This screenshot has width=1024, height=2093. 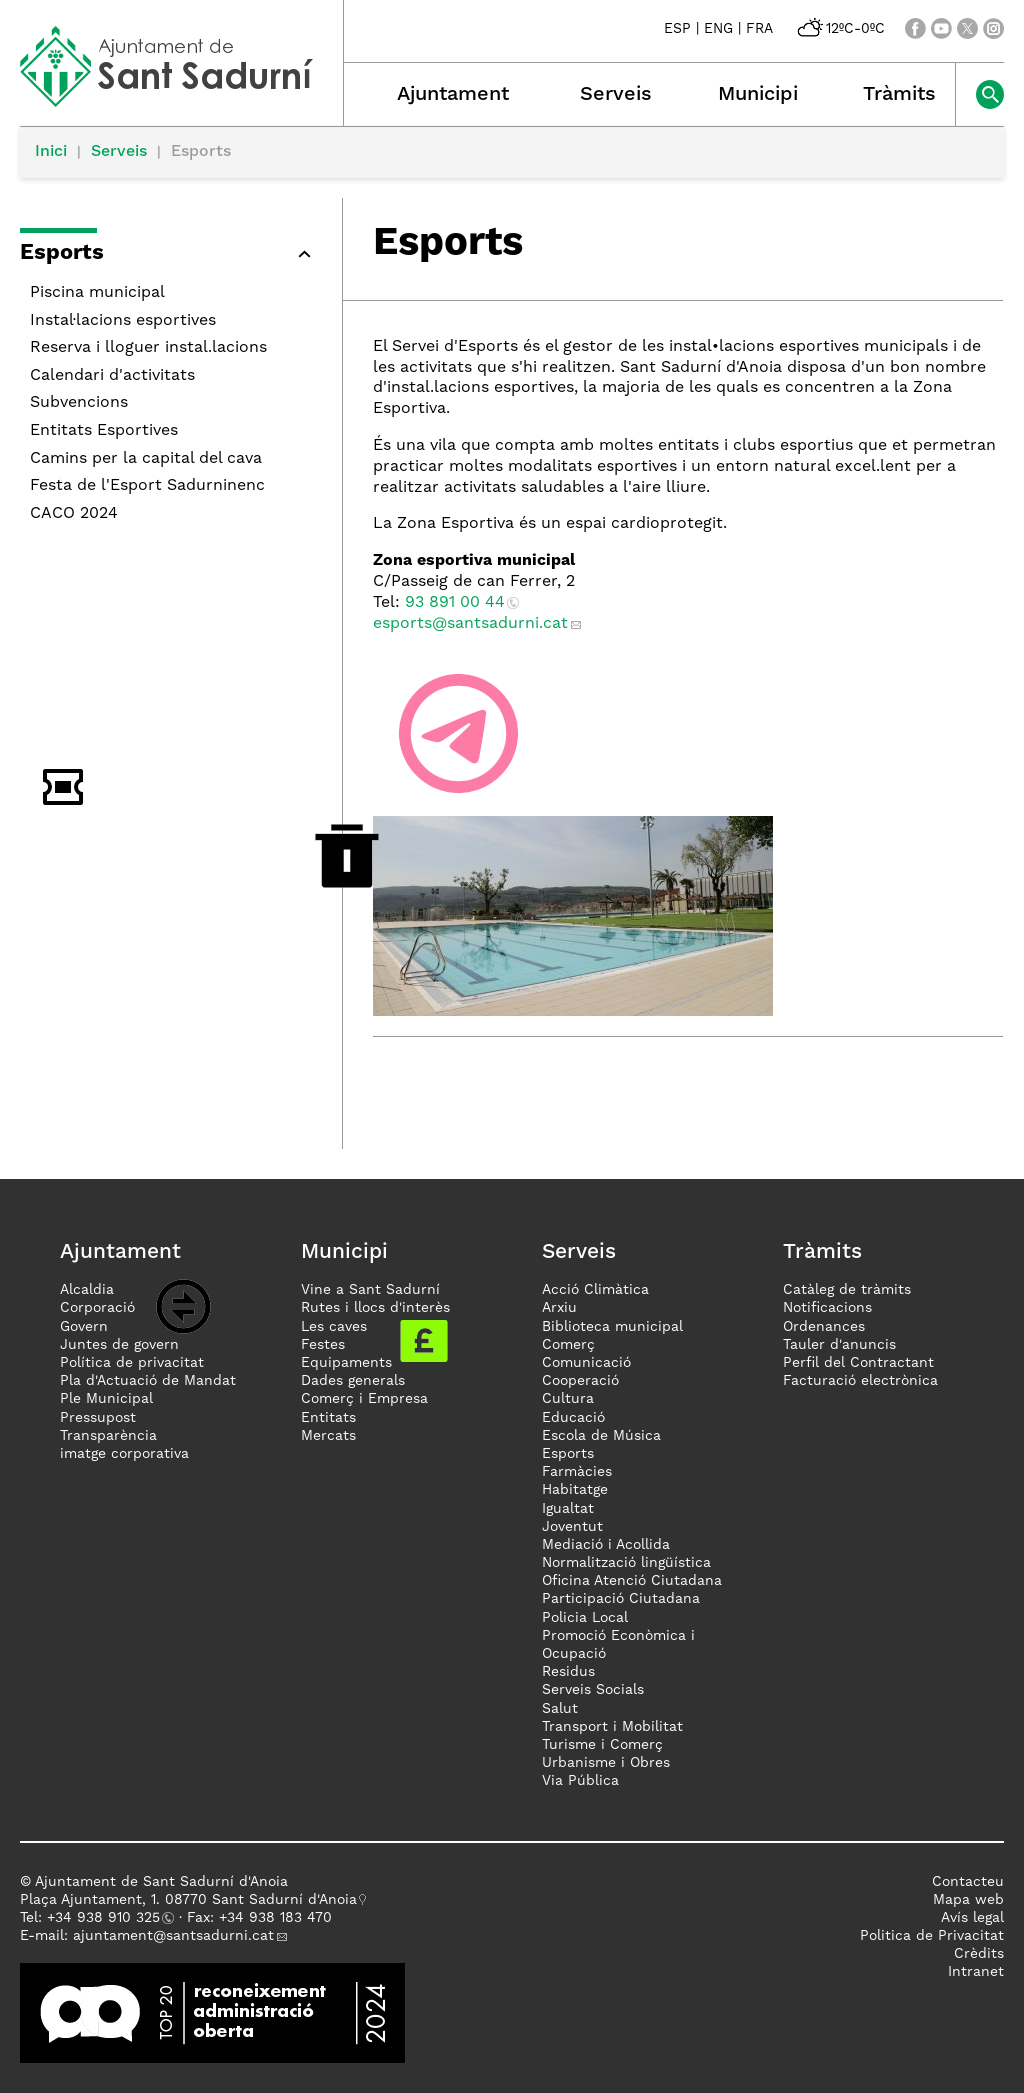 I want to click on delete selected item, so click(x=347, y=856).